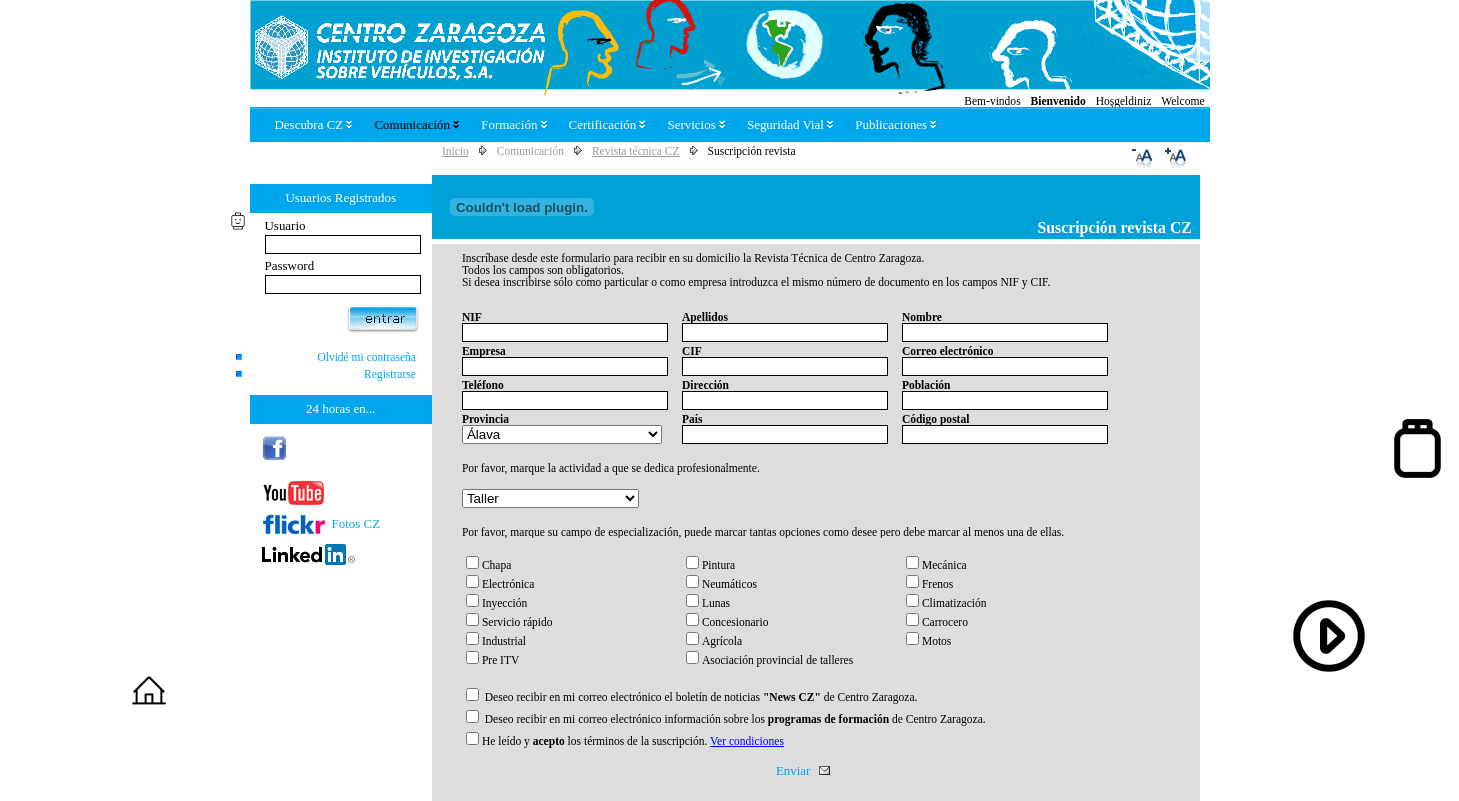  I want to click on play media or video content, so click(1329, 636).